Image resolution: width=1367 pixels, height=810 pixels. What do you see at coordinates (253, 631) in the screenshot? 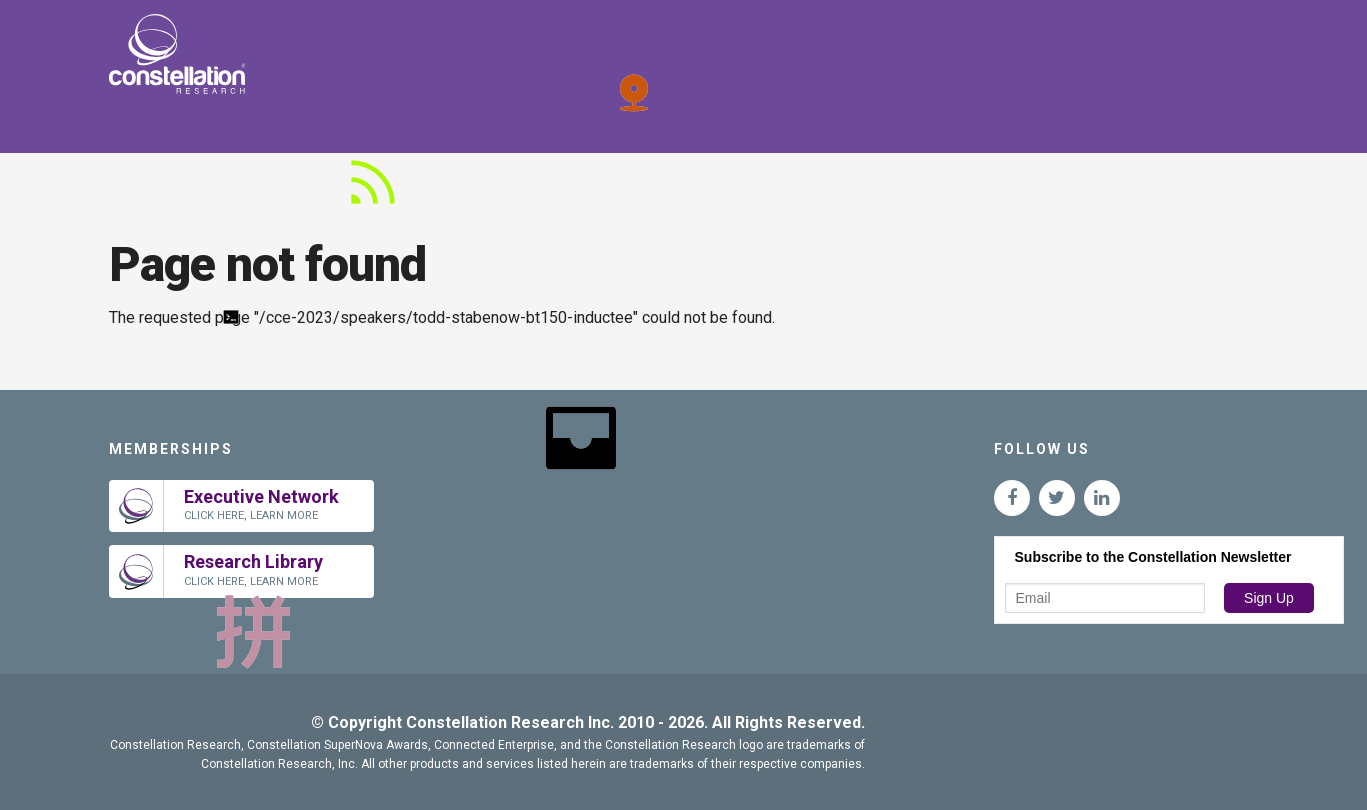
I see `switch to pinyin input method` at bounding box center [253, 631].